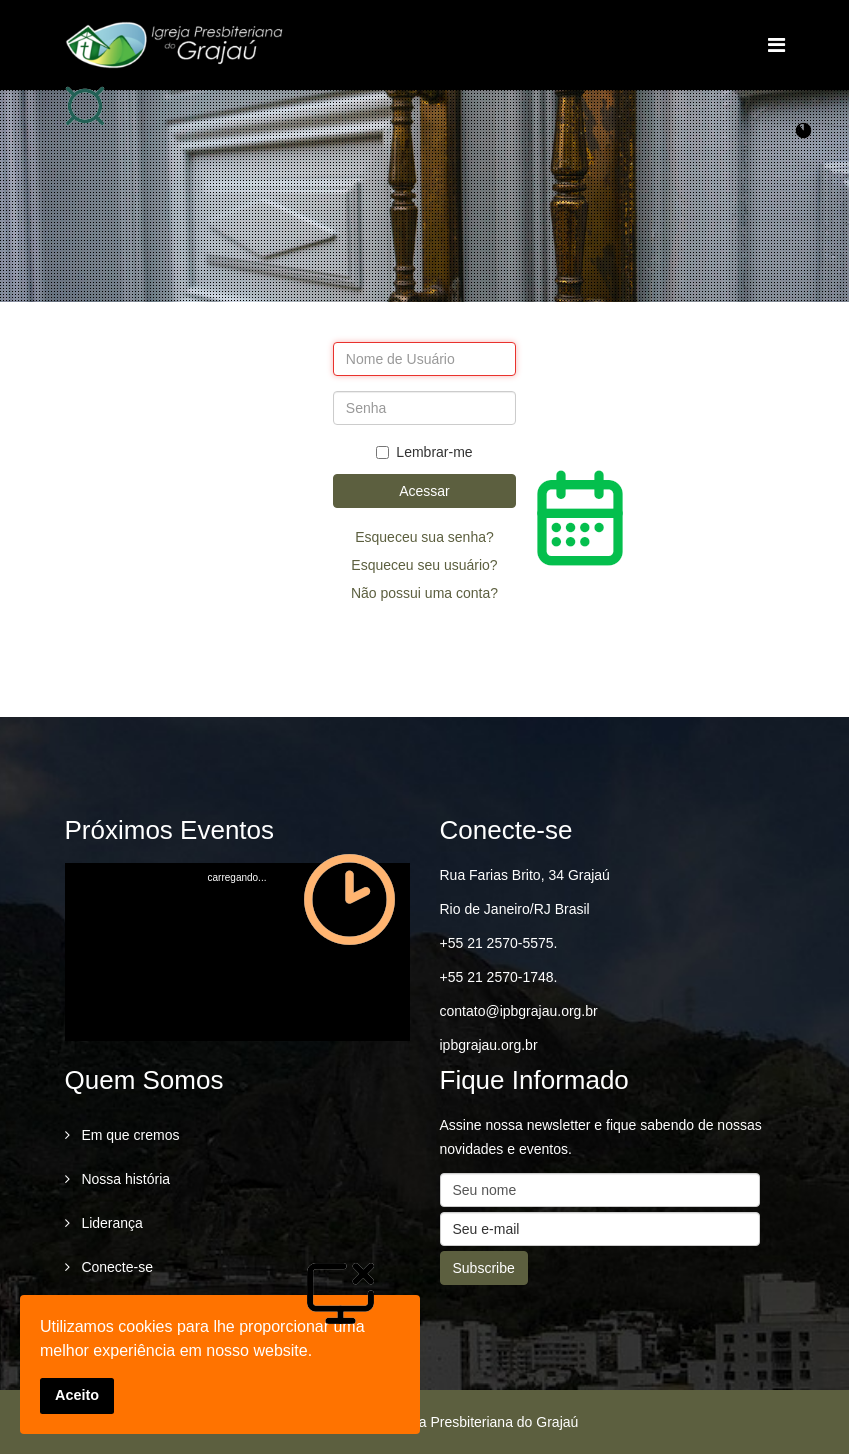  Describe the element at coordinates (580, 518) in the screenshot. I see `view weekly calendar` at that location.